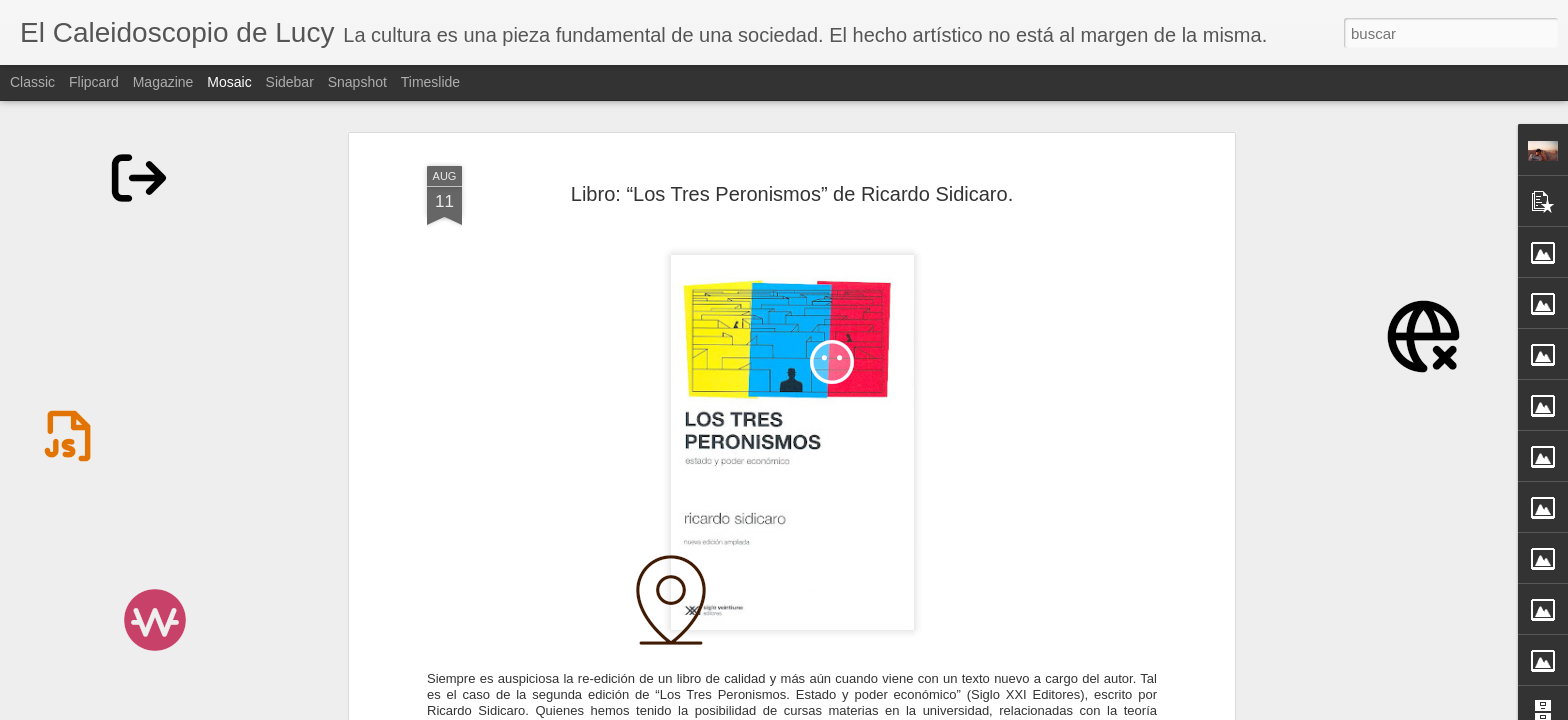  I want to click on no internet connection, so click(1423, 336).